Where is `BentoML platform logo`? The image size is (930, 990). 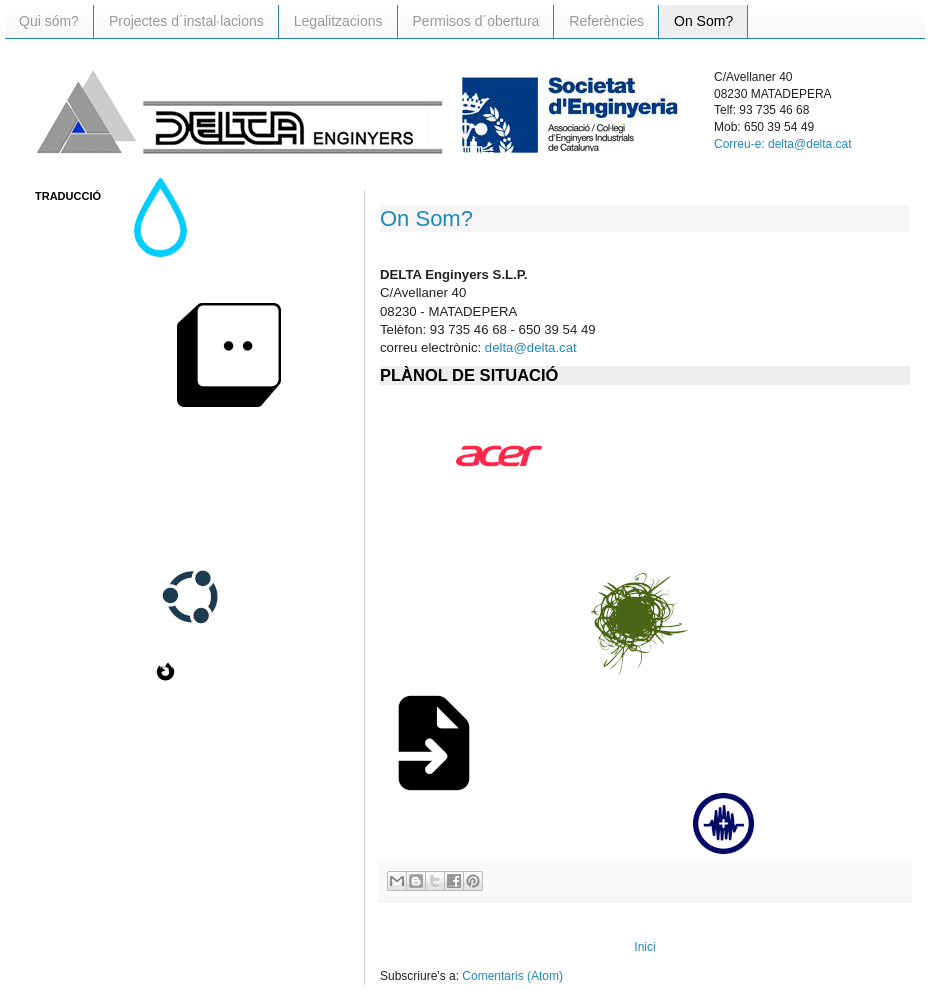
BentoML platform logo is located at coordinates (229, 355).